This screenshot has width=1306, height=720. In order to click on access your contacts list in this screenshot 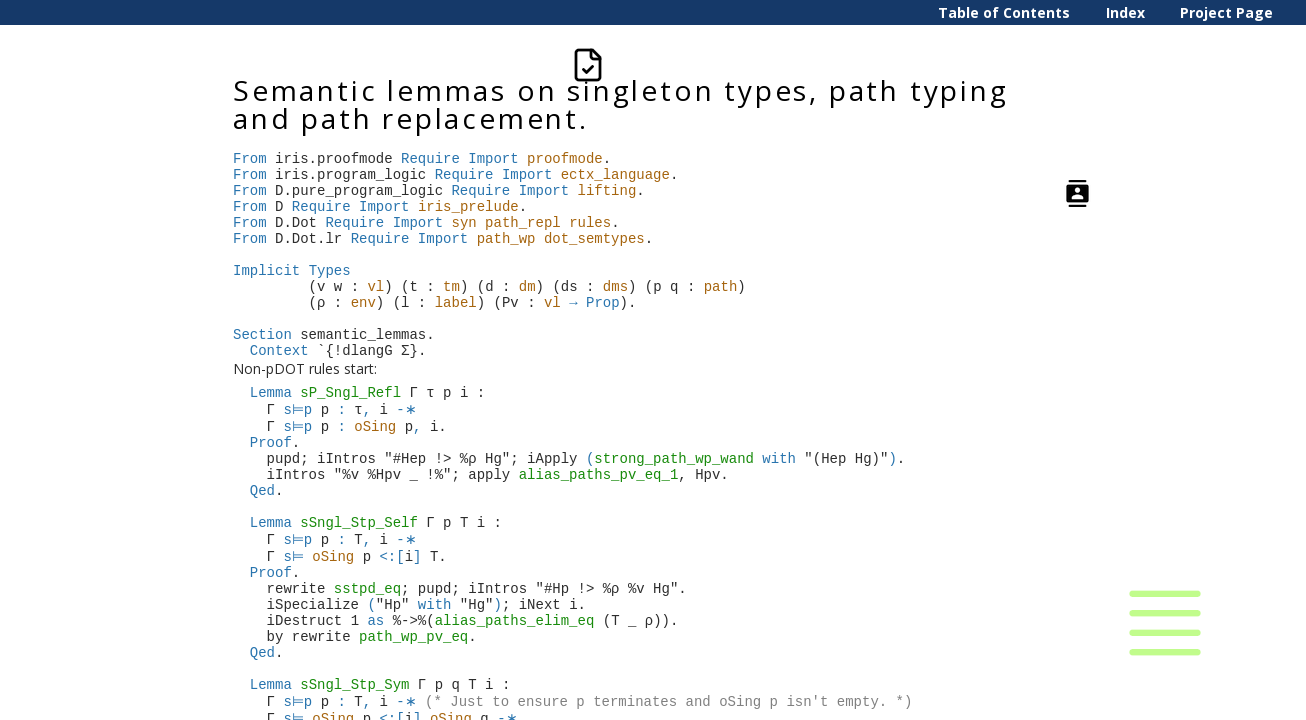, I will do `click(1077, 193)`.